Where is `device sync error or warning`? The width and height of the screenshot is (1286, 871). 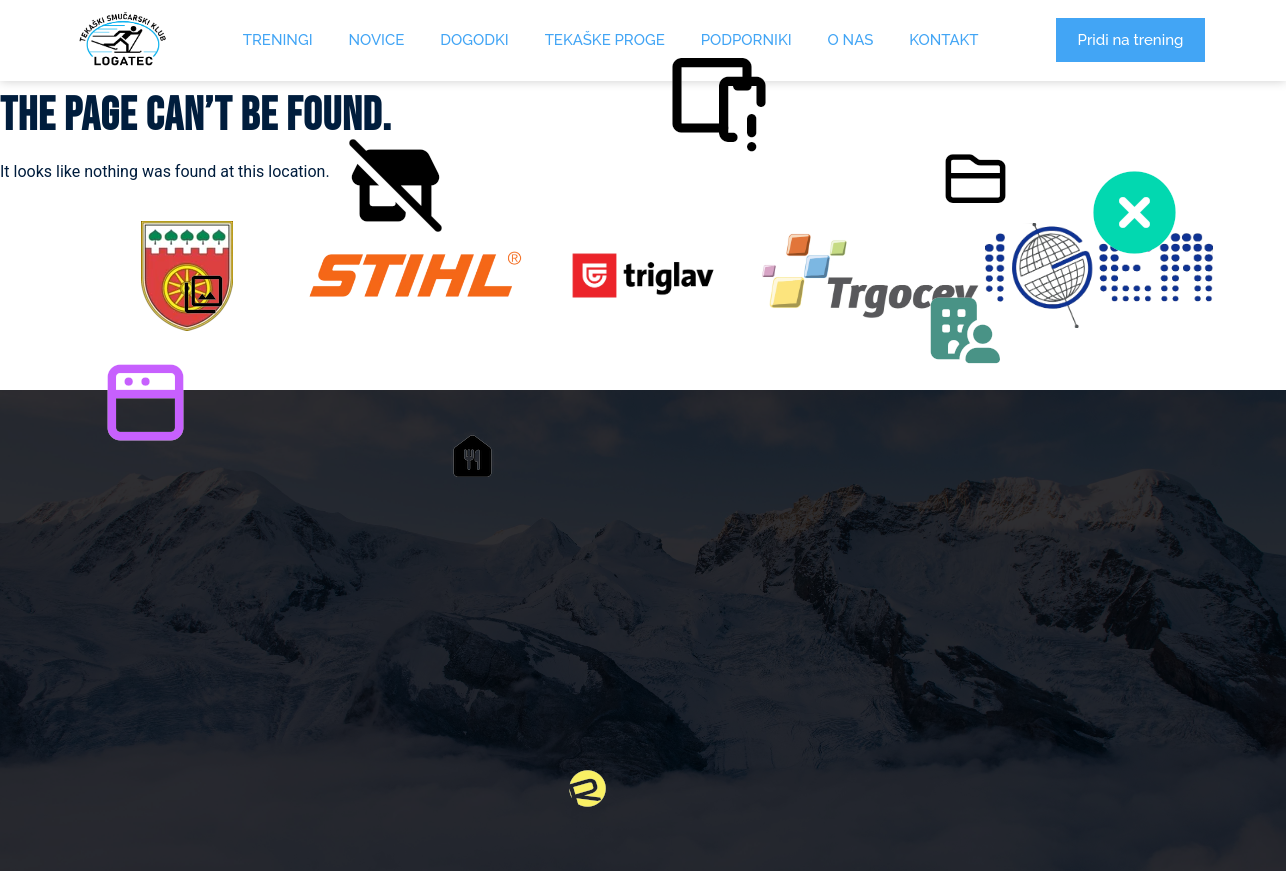
device sync error or warning is located at coordinates (719, 100).